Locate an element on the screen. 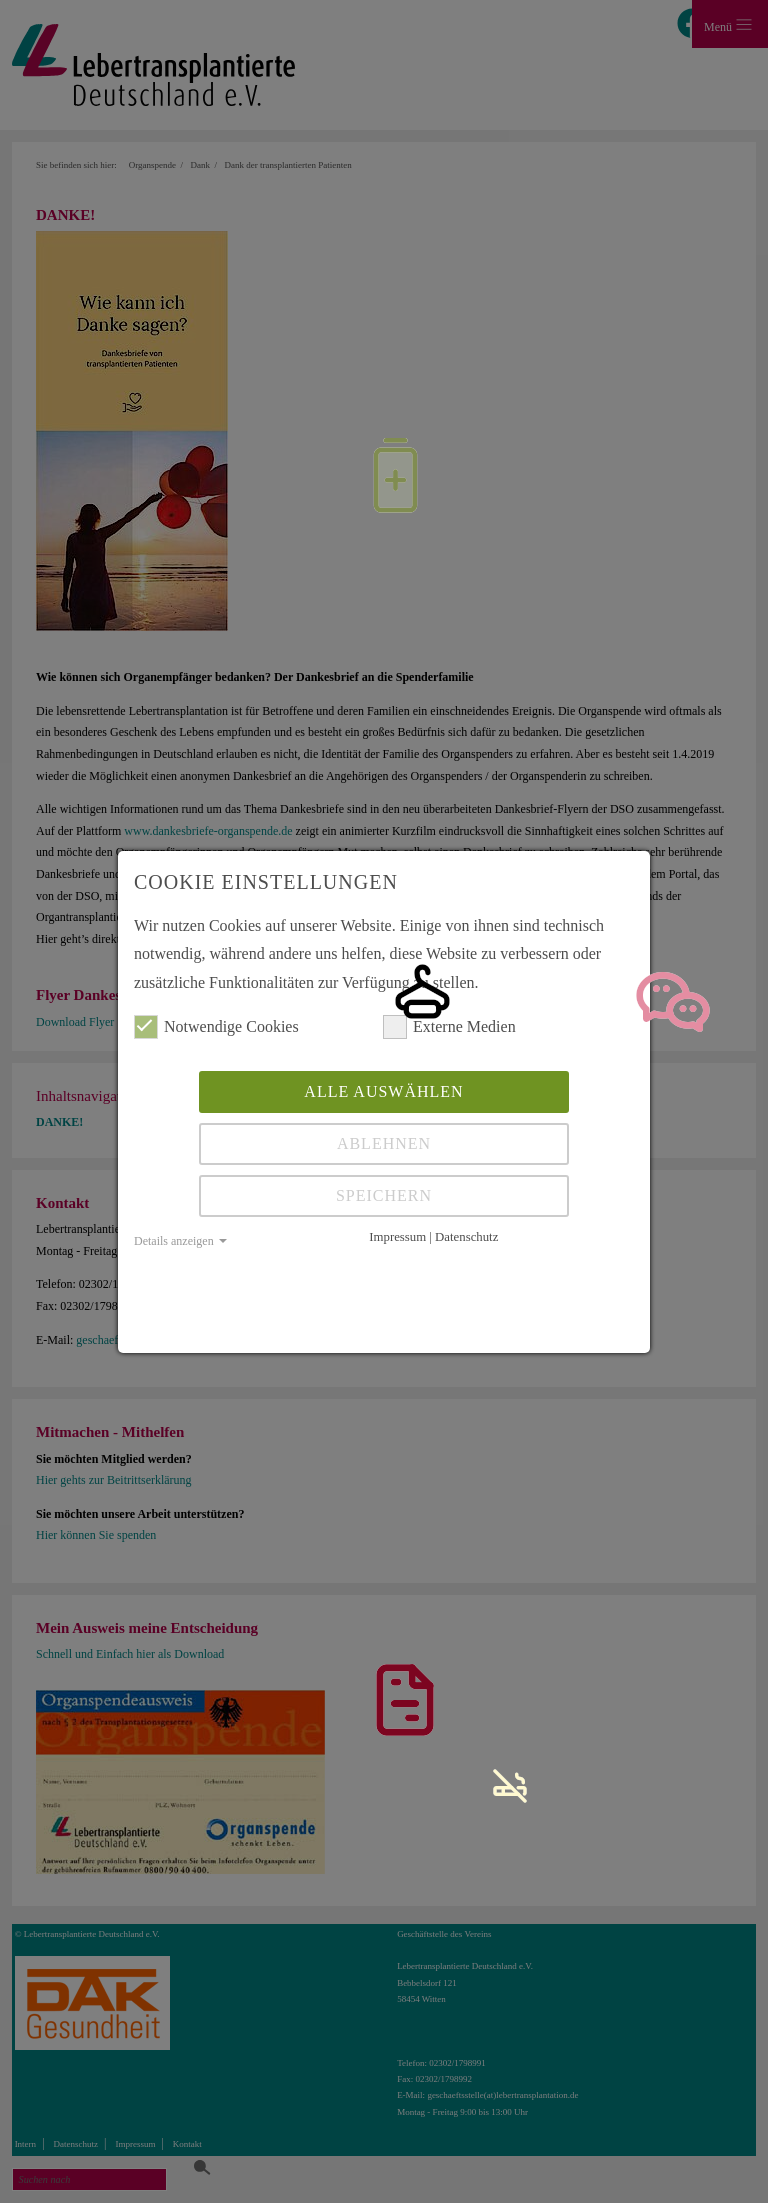 Image resolution: width=768 pixels, height=2203 pixels. open WeChat messaging app is located at coordinates (673, 1002).